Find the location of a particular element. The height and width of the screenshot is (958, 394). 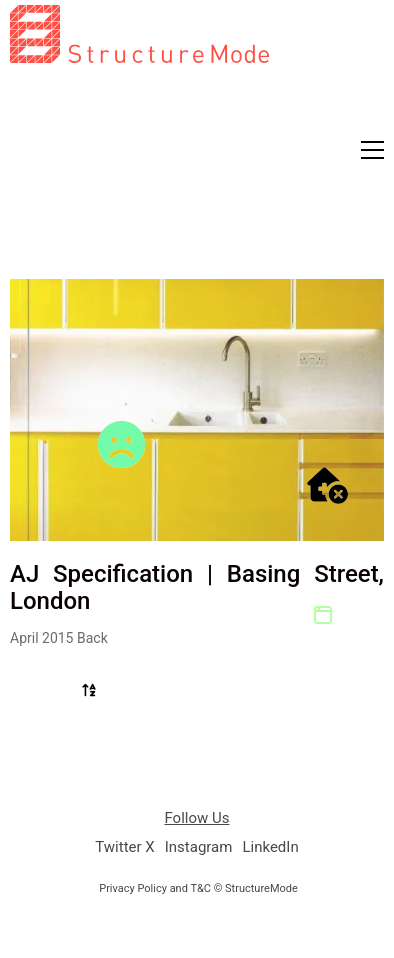

medical facility or clinic unavailable is located at coordinates (326, 484).